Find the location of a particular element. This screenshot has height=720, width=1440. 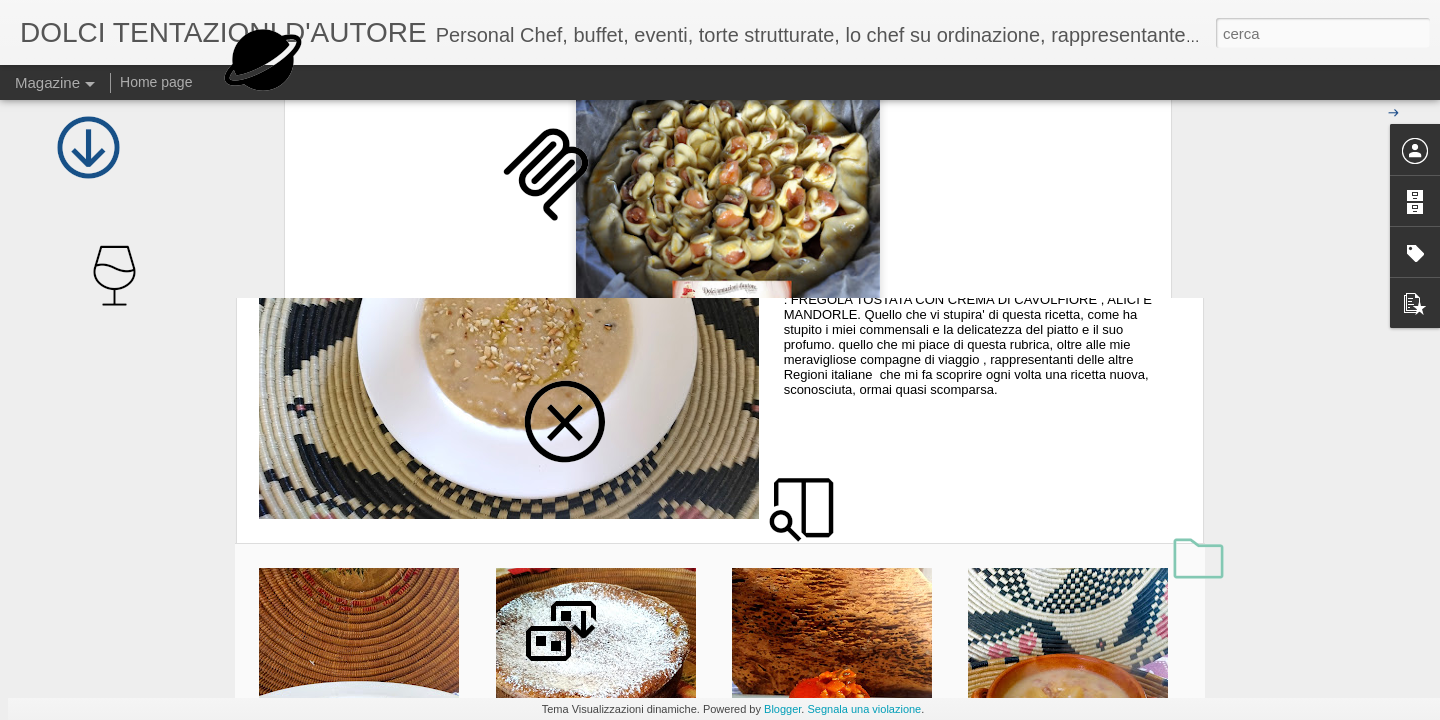

connect to model context protocol services is located at coordinates (546, 174).